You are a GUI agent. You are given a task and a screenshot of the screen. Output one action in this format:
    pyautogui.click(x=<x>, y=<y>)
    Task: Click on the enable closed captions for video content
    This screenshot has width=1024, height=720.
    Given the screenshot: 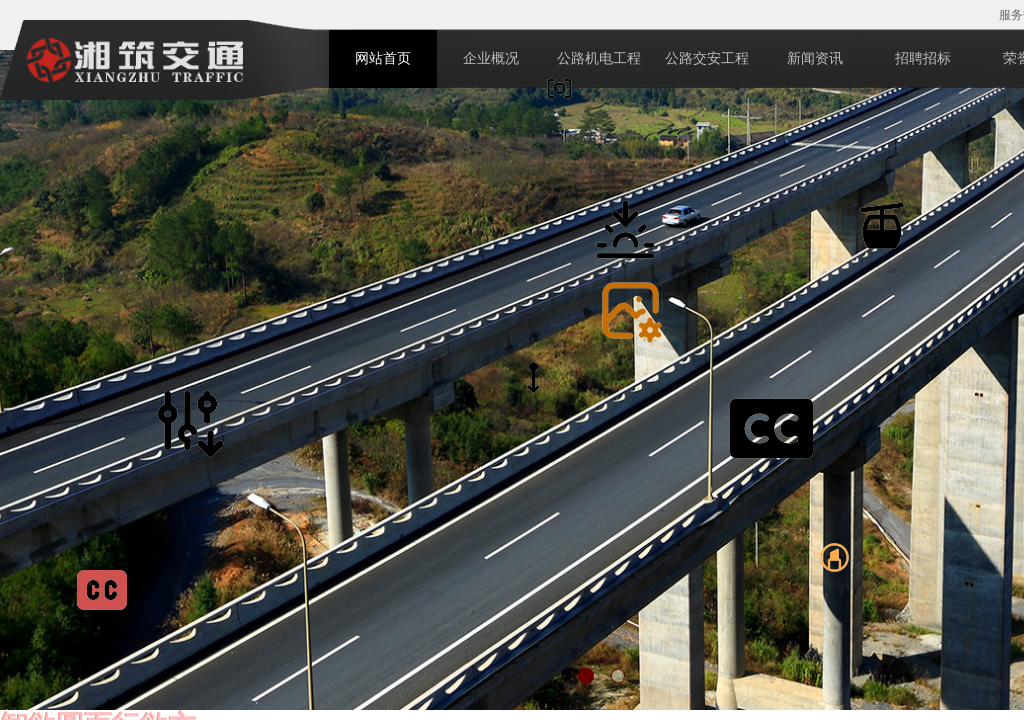 What is the action you would take?
    pyautogui.click(x=771, y=428)
    